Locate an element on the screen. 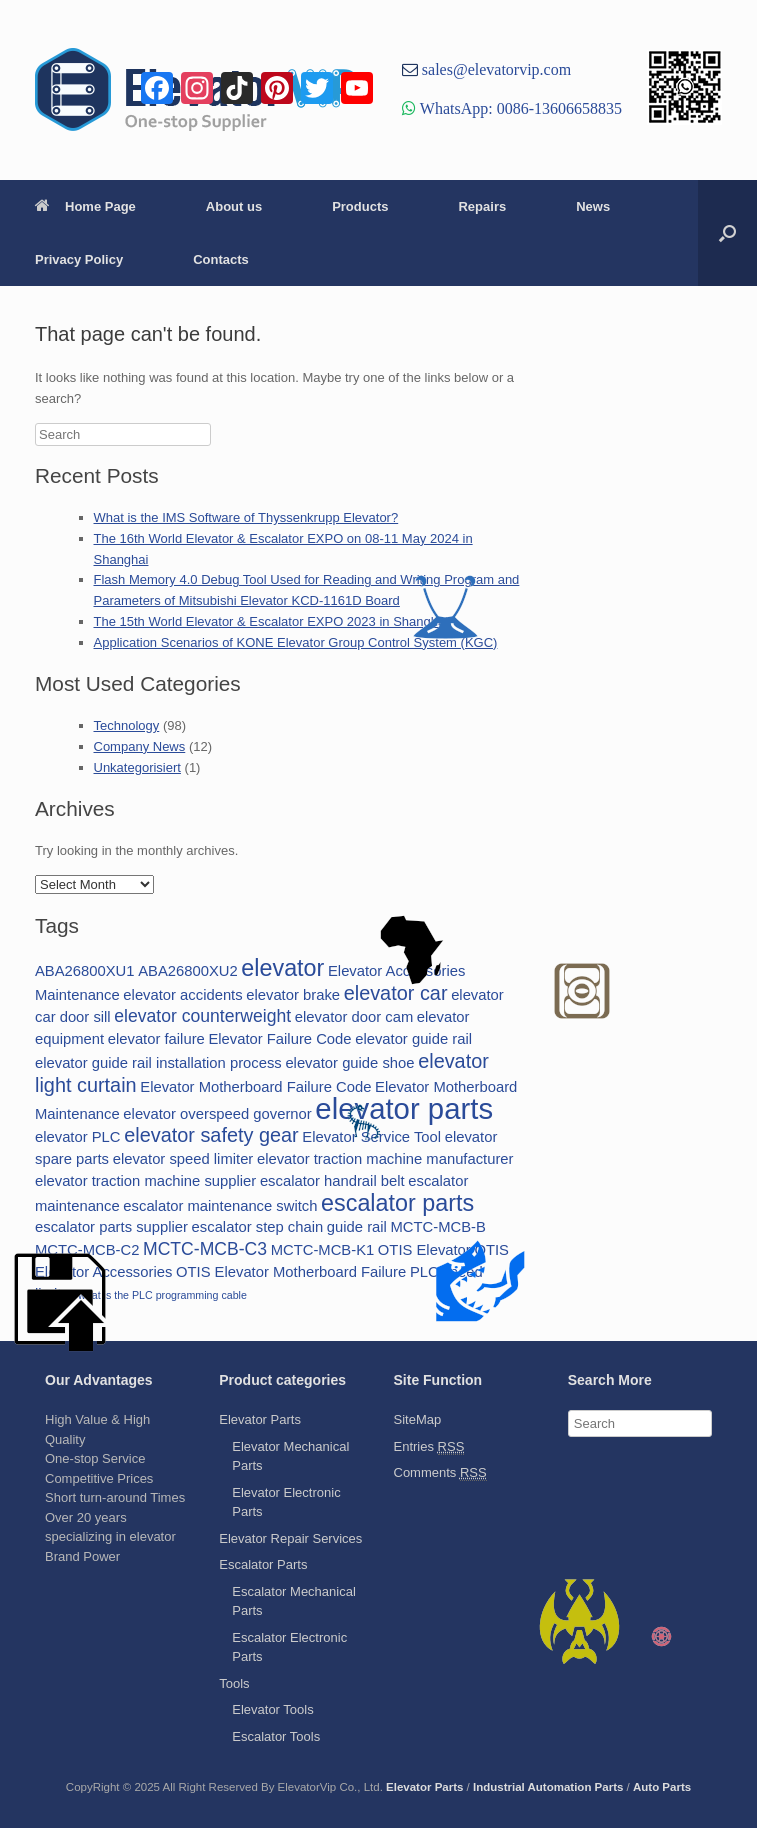  view dinosaur exhibit or paleontology section is located at coordinates (363, 1122).